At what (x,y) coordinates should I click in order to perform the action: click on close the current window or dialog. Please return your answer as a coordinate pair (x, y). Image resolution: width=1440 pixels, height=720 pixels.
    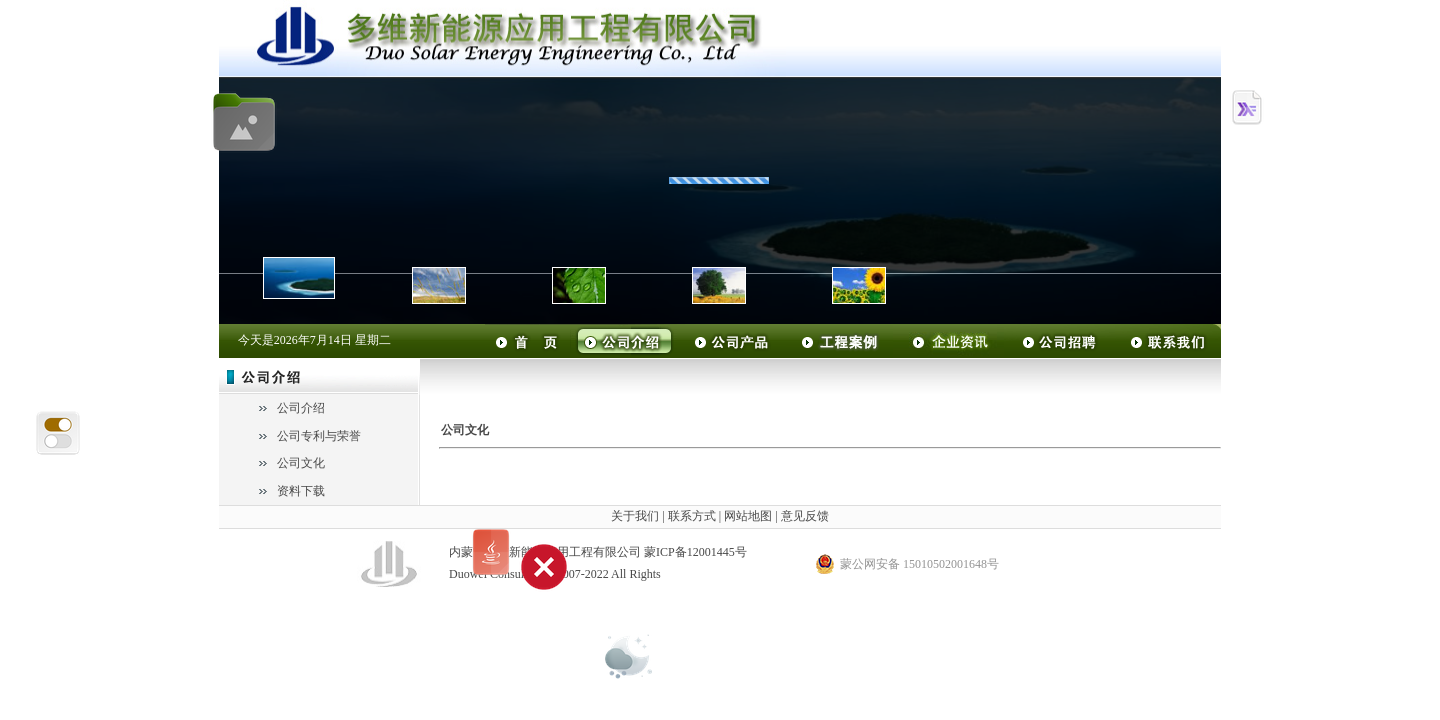
    Looking at the image, I should click on (544, 567).